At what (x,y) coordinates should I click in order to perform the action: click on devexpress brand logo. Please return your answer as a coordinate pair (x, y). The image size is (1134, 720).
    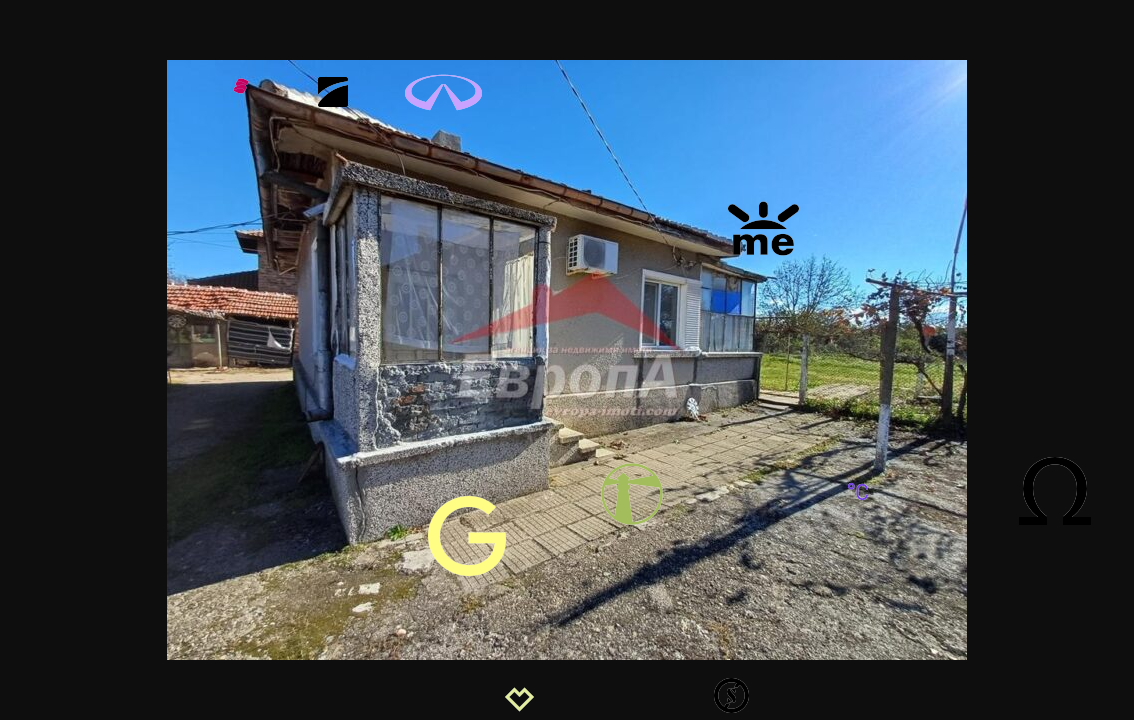
    Looking at the image, I should click on (333, 92).